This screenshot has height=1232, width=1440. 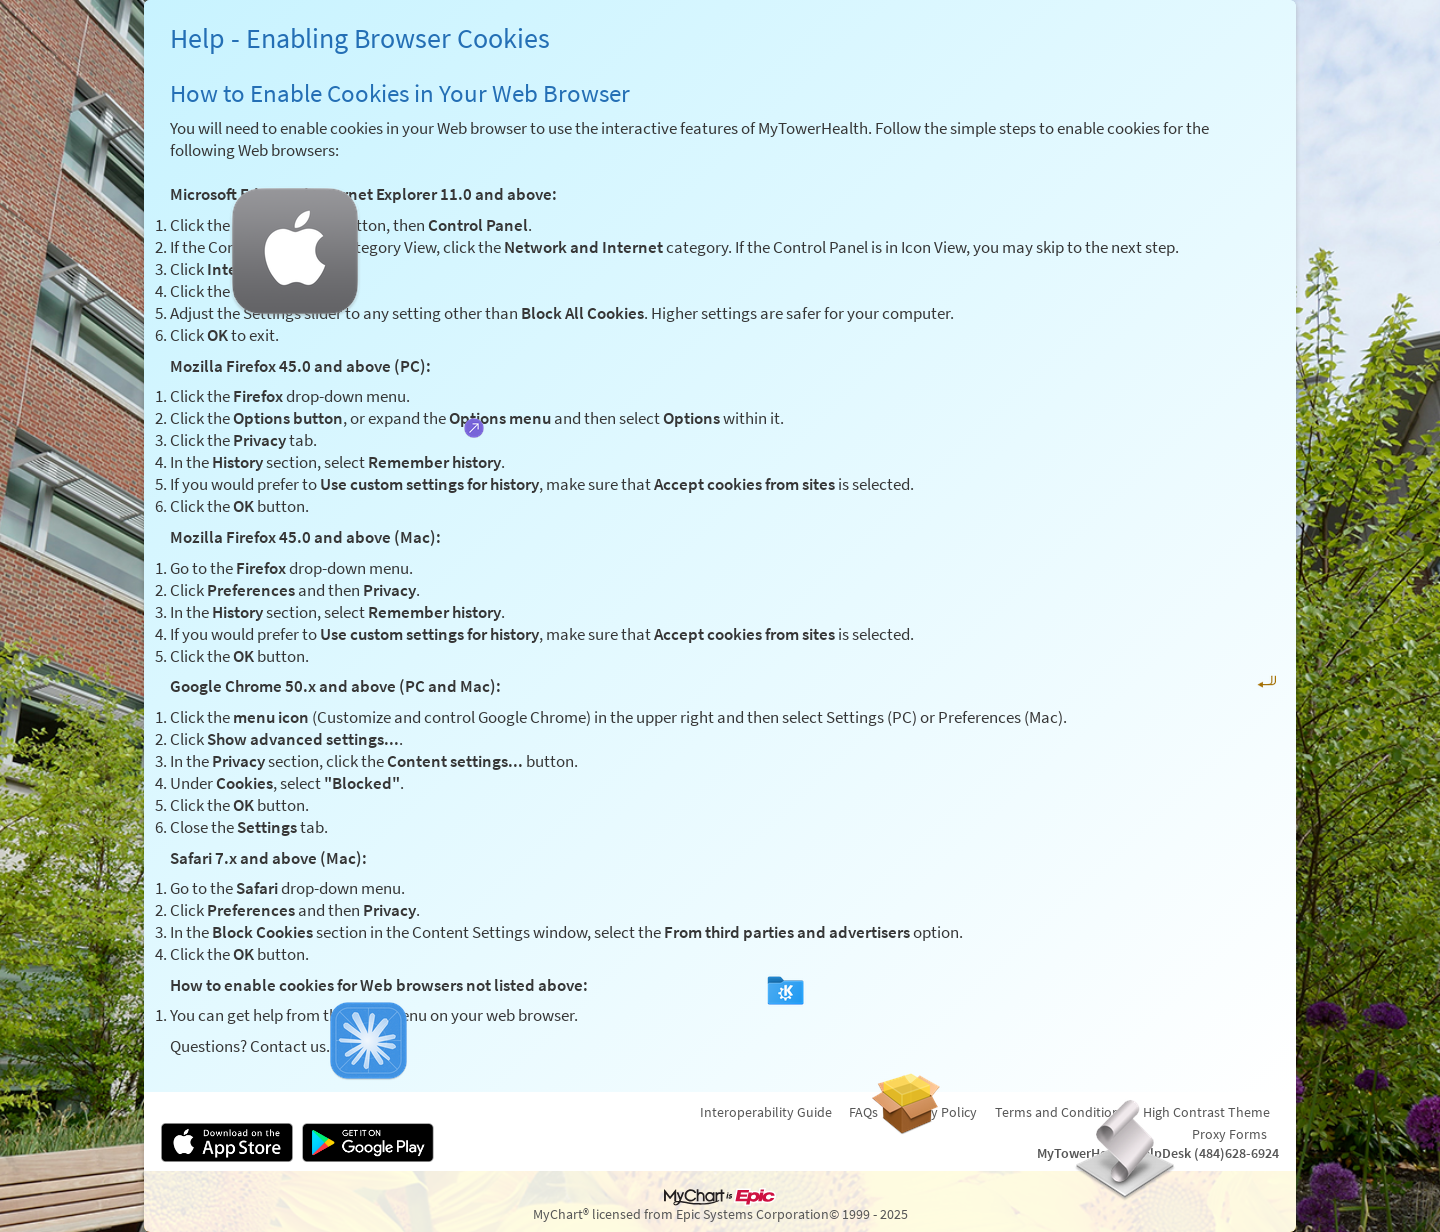 What do you see at coordinates (785, 991) in the screenshot?
I see `open kde application files folder` at bounding box center [785, 991].